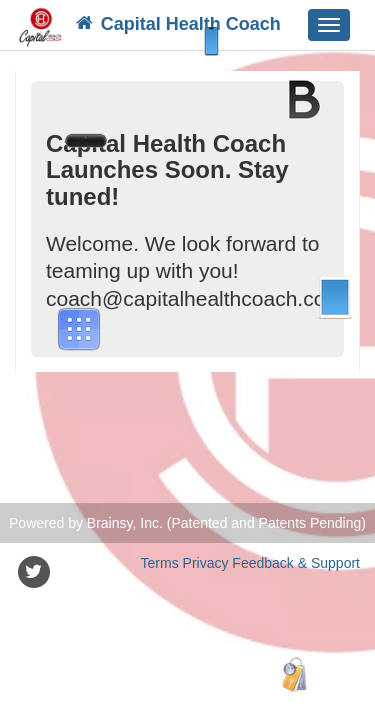 Image resolution: width=375 pixels, height=720 pixels. I want to click on connect to bluetooth speaker, so click(86, 141).